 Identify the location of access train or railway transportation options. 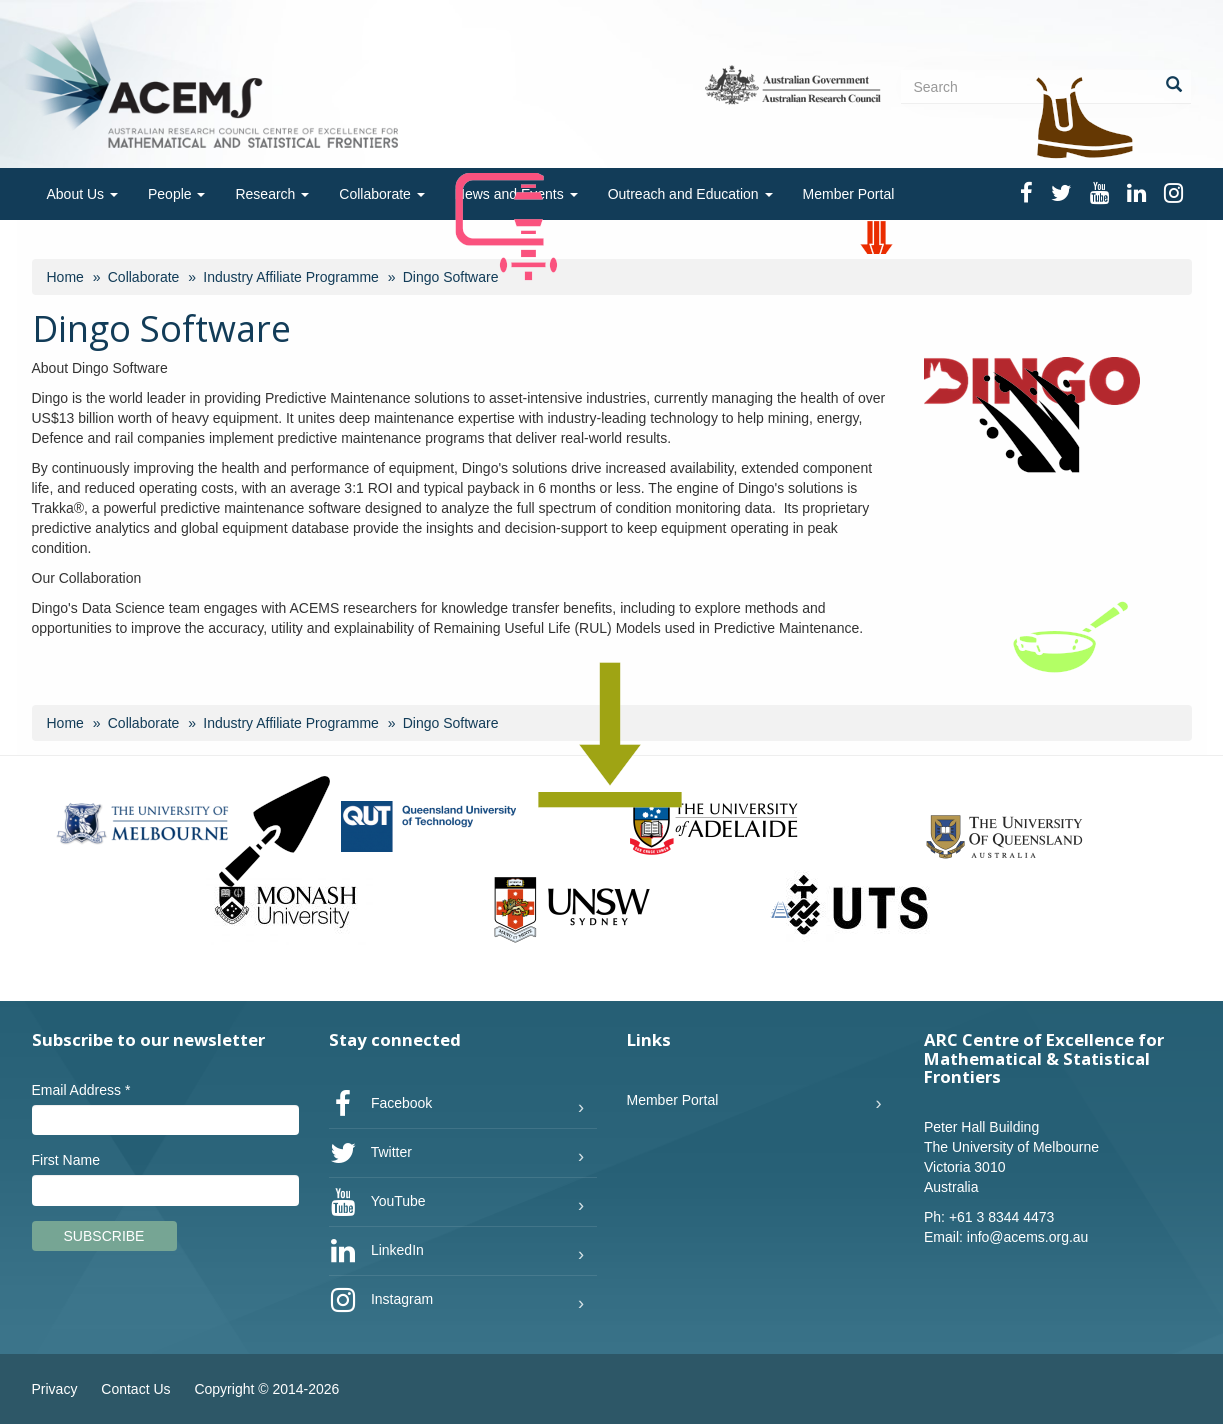
(780, 908).